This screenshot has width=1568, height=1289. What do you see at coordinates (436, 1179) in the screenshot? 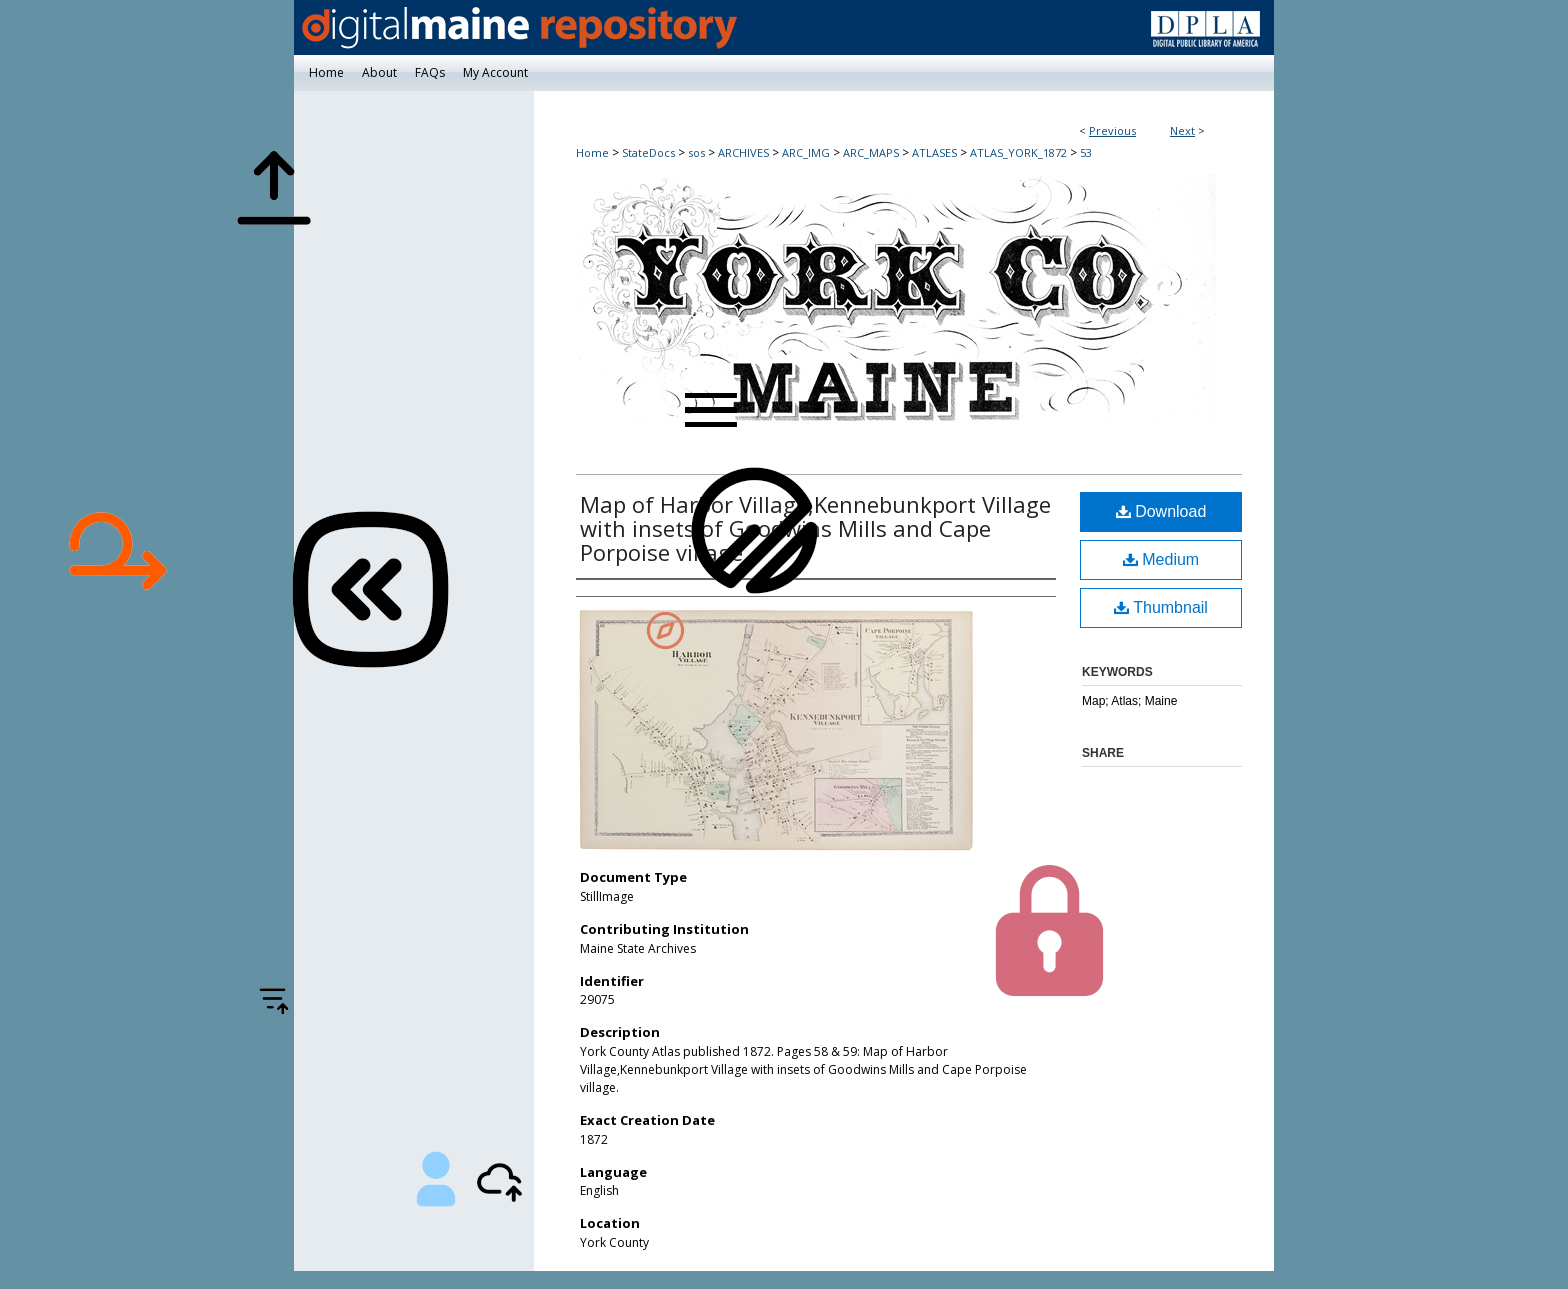
I see `view your profile` at bounding box center [436, 1179].